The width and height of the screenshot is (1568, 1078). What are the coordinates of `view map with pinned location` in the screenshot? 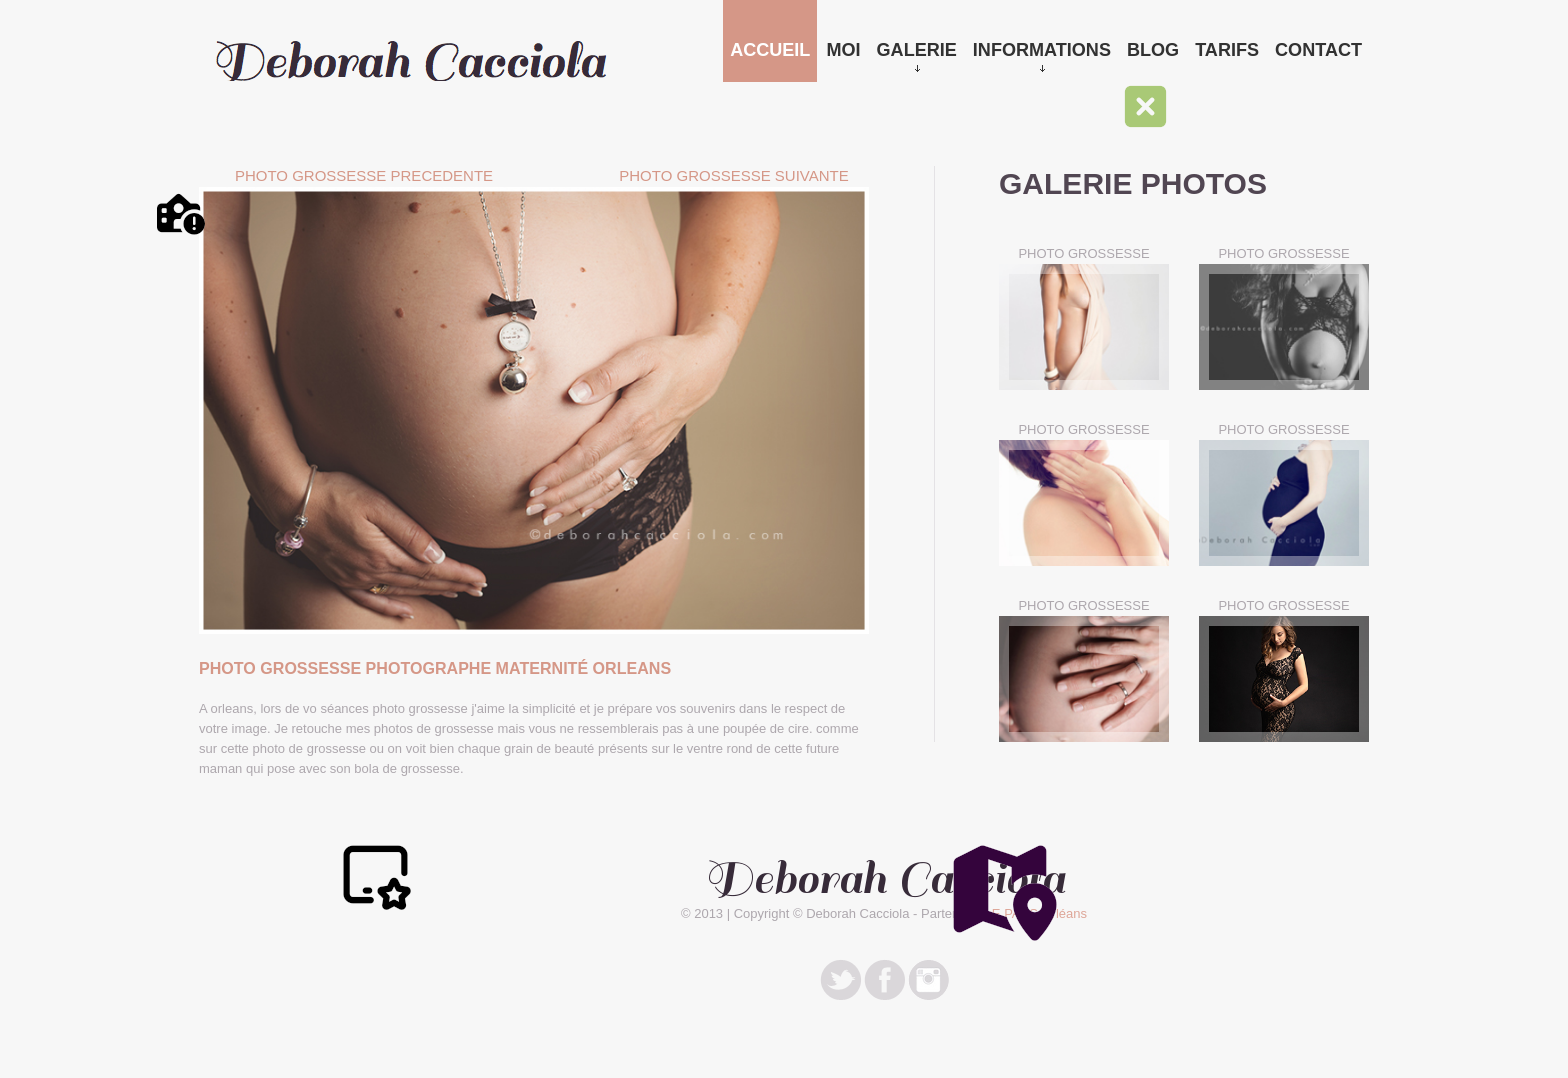 It's located at (1000, 889).